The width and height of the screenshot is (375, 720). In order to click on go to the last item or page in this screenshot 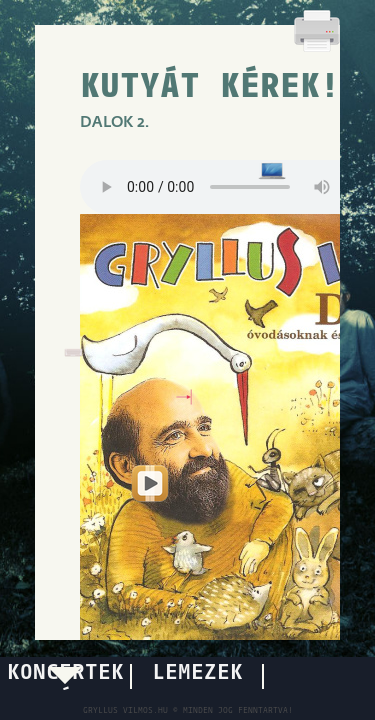, I will do `click(184, 397)`.